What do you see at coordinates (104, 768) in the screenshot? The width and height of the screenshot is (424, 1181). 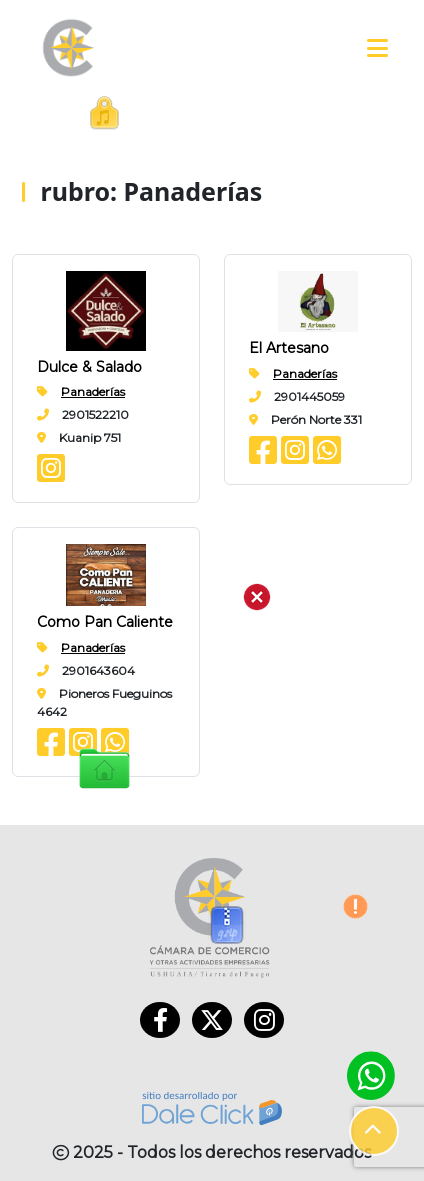 I see `open your home folder` at bounding box center [104, 768].